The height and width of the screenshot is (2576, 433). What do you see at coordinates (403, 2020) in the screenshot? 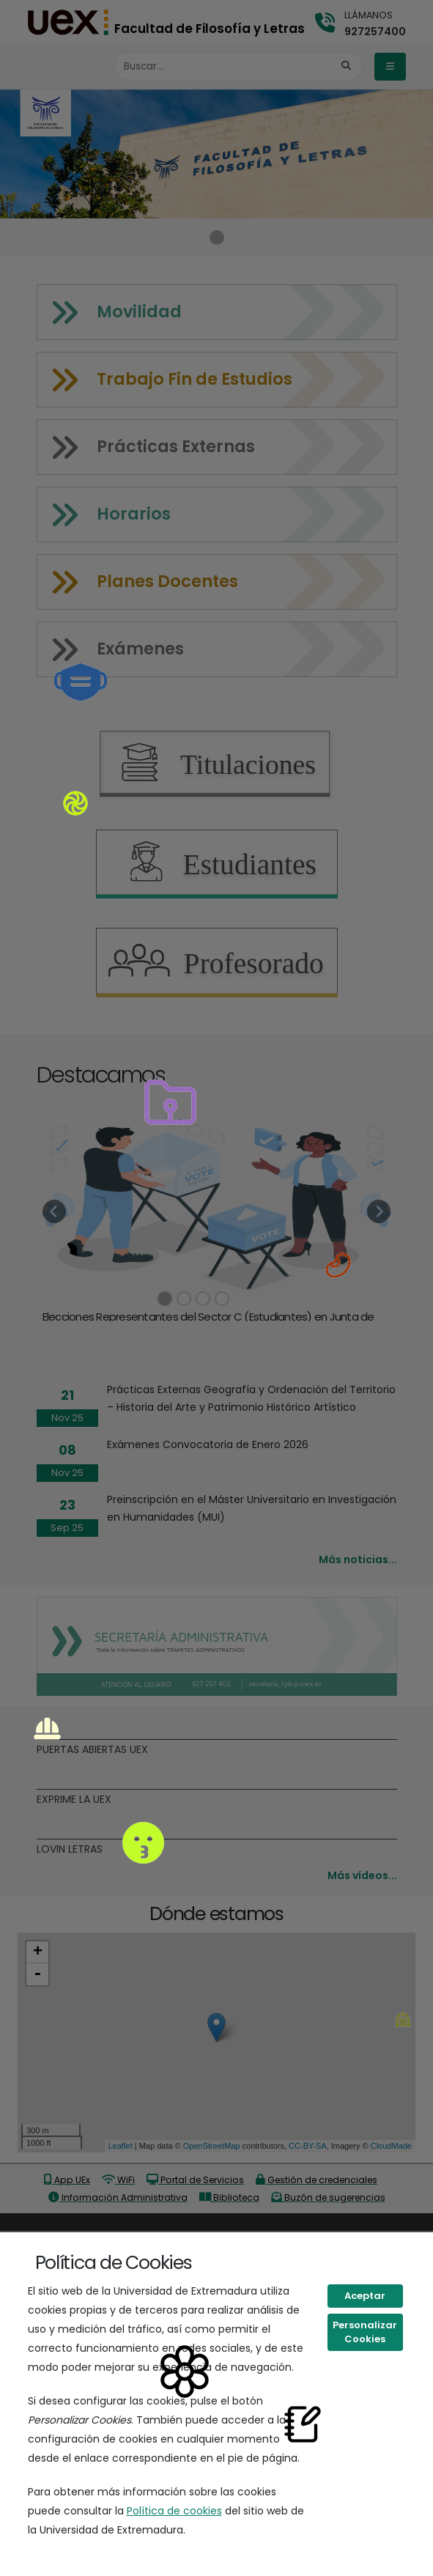
I see `access dungeon or castle-themed game content` at bounding box center [403, 2020].